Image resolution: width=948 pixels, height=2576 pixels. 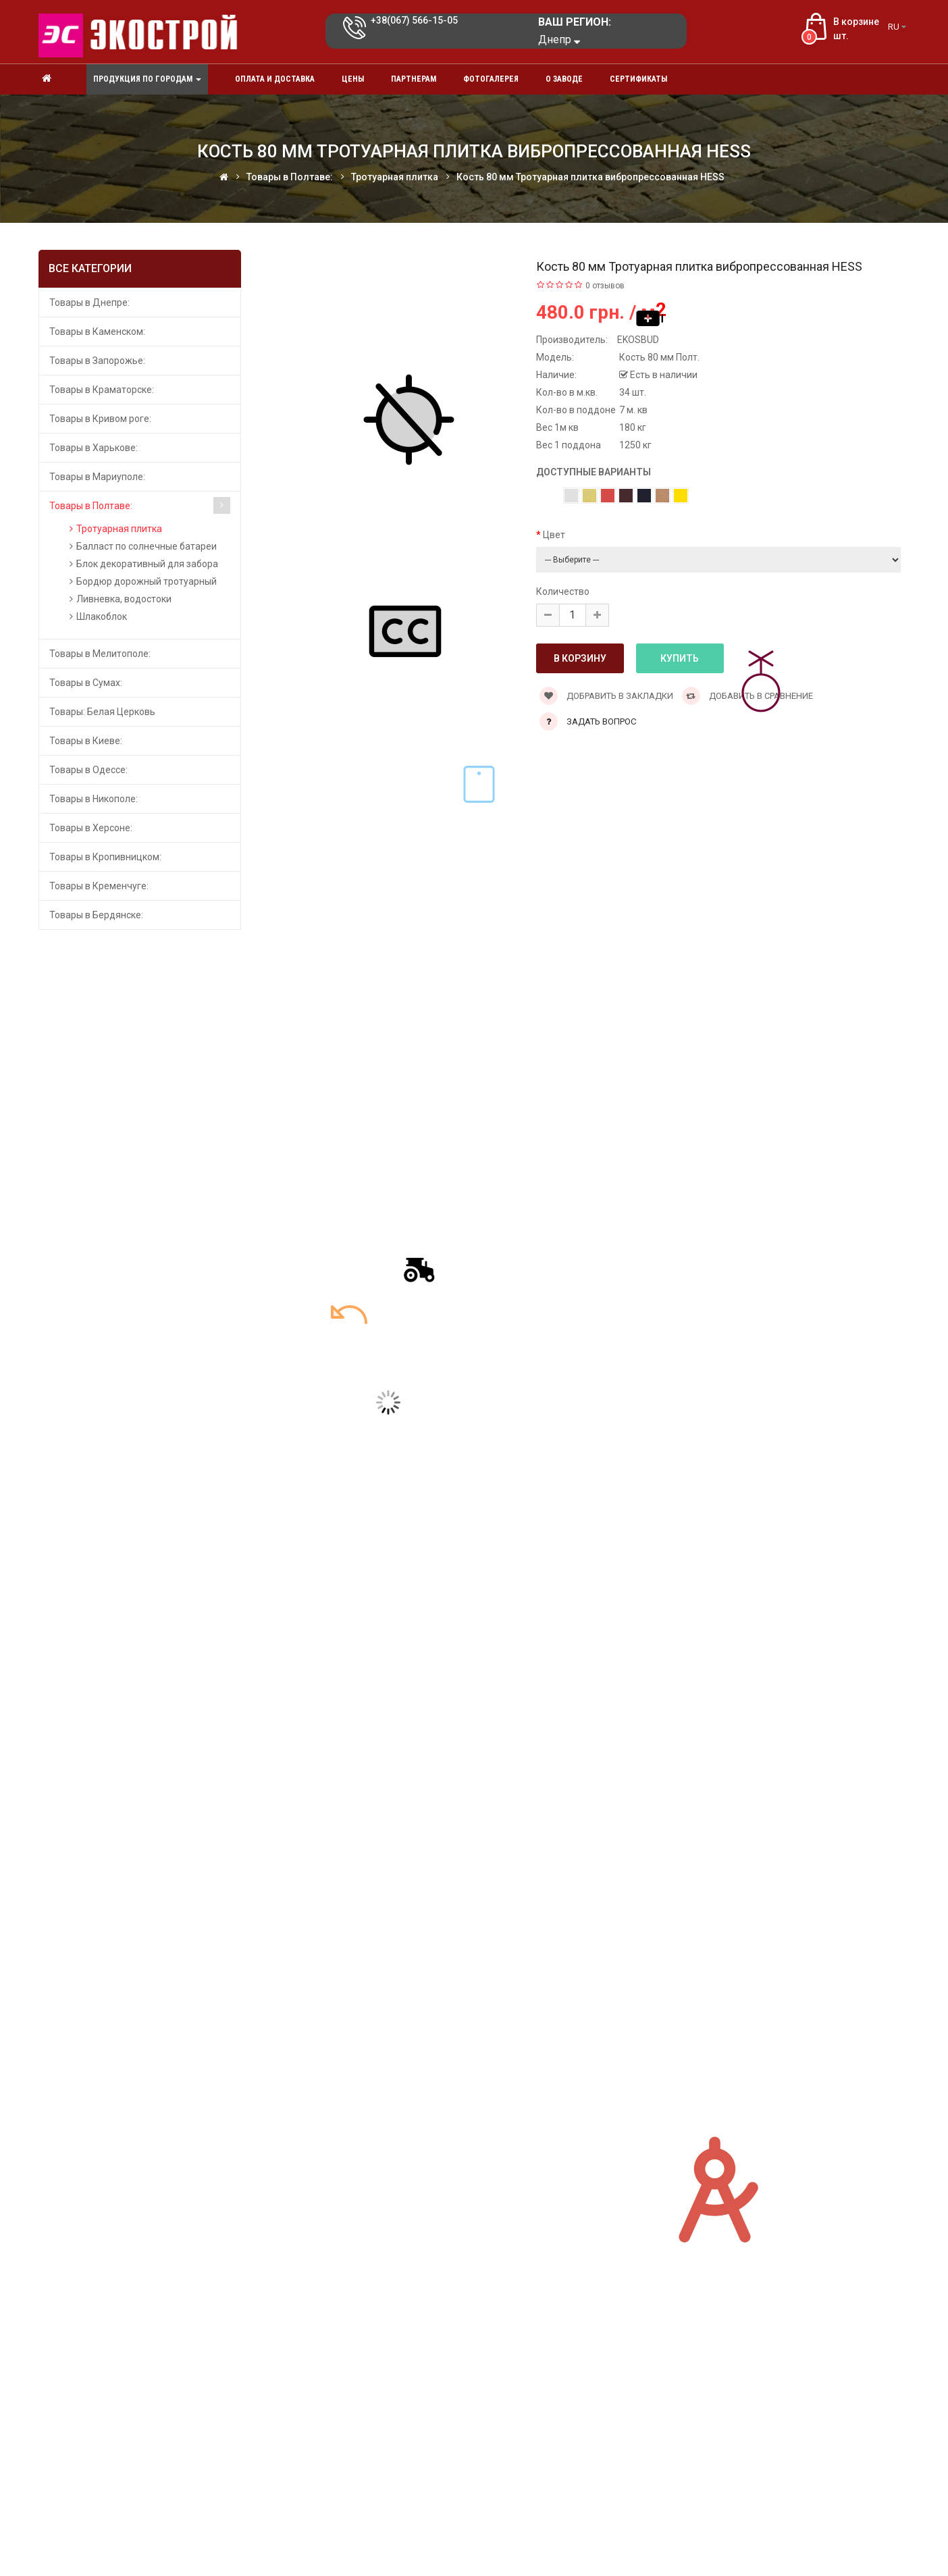 I want to click on enable closed captions for video content, so click(x=405, y=631).